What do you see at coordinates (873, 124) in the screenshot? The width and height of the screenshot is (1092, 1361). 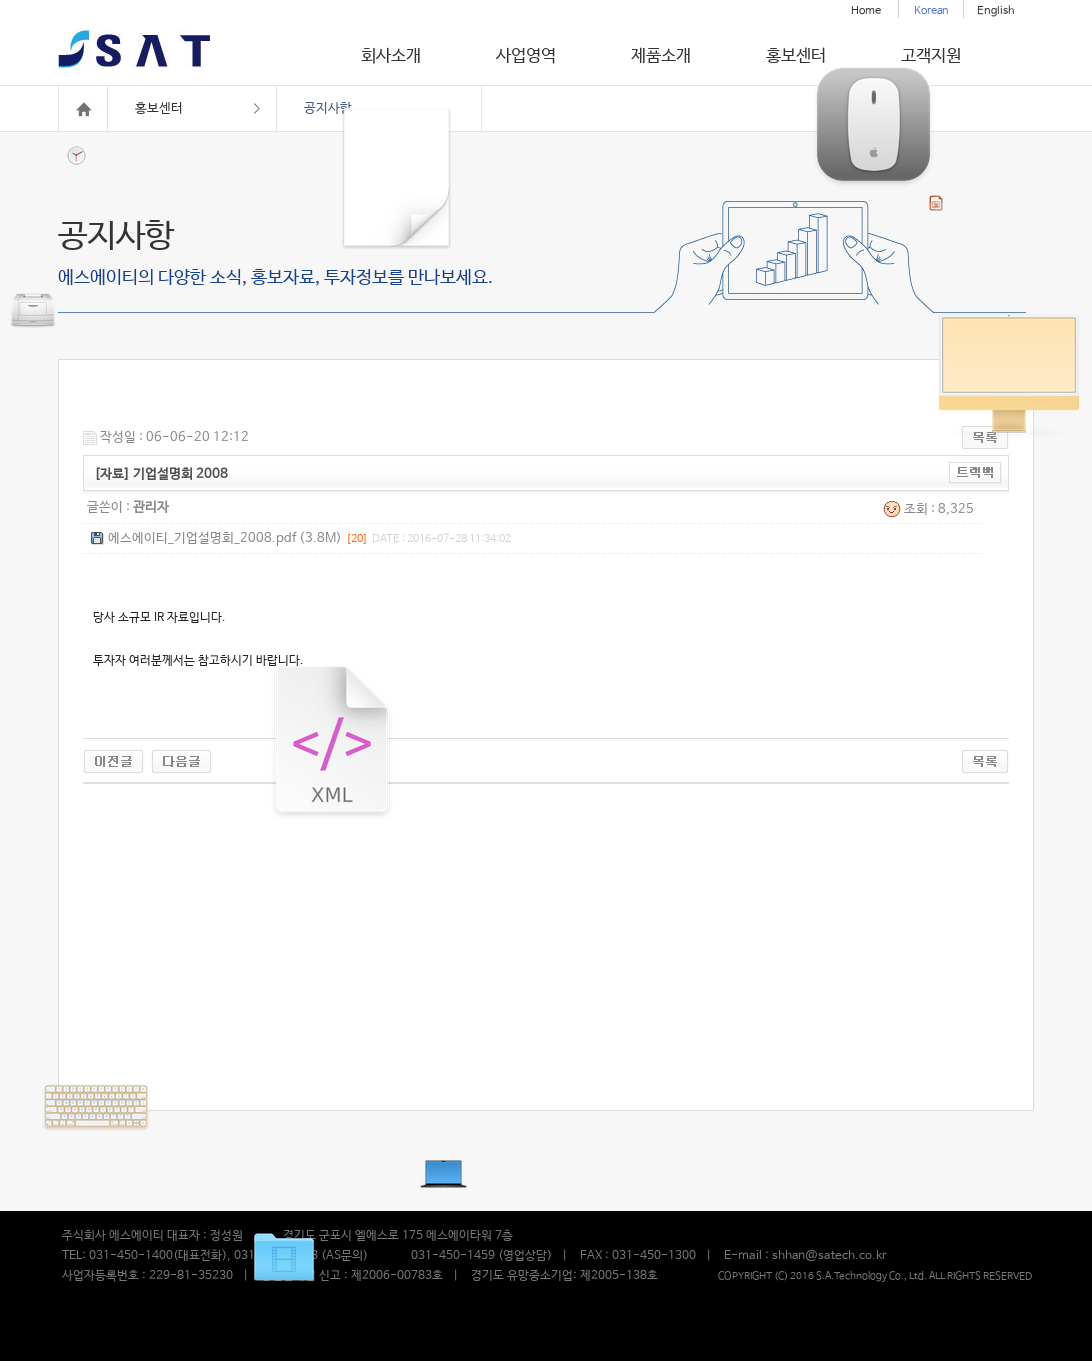 I see `configure mouse settings` at bounding box center [873, 124].